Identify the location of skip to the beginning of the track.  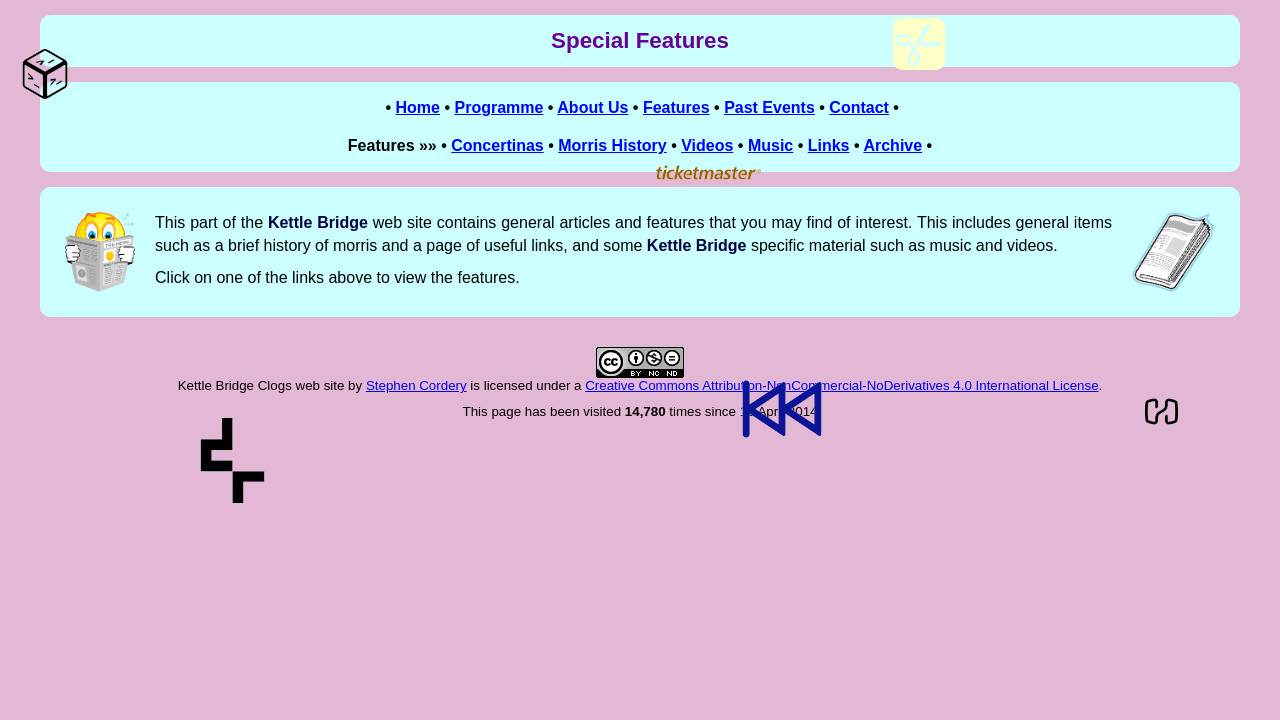
(782, 409).